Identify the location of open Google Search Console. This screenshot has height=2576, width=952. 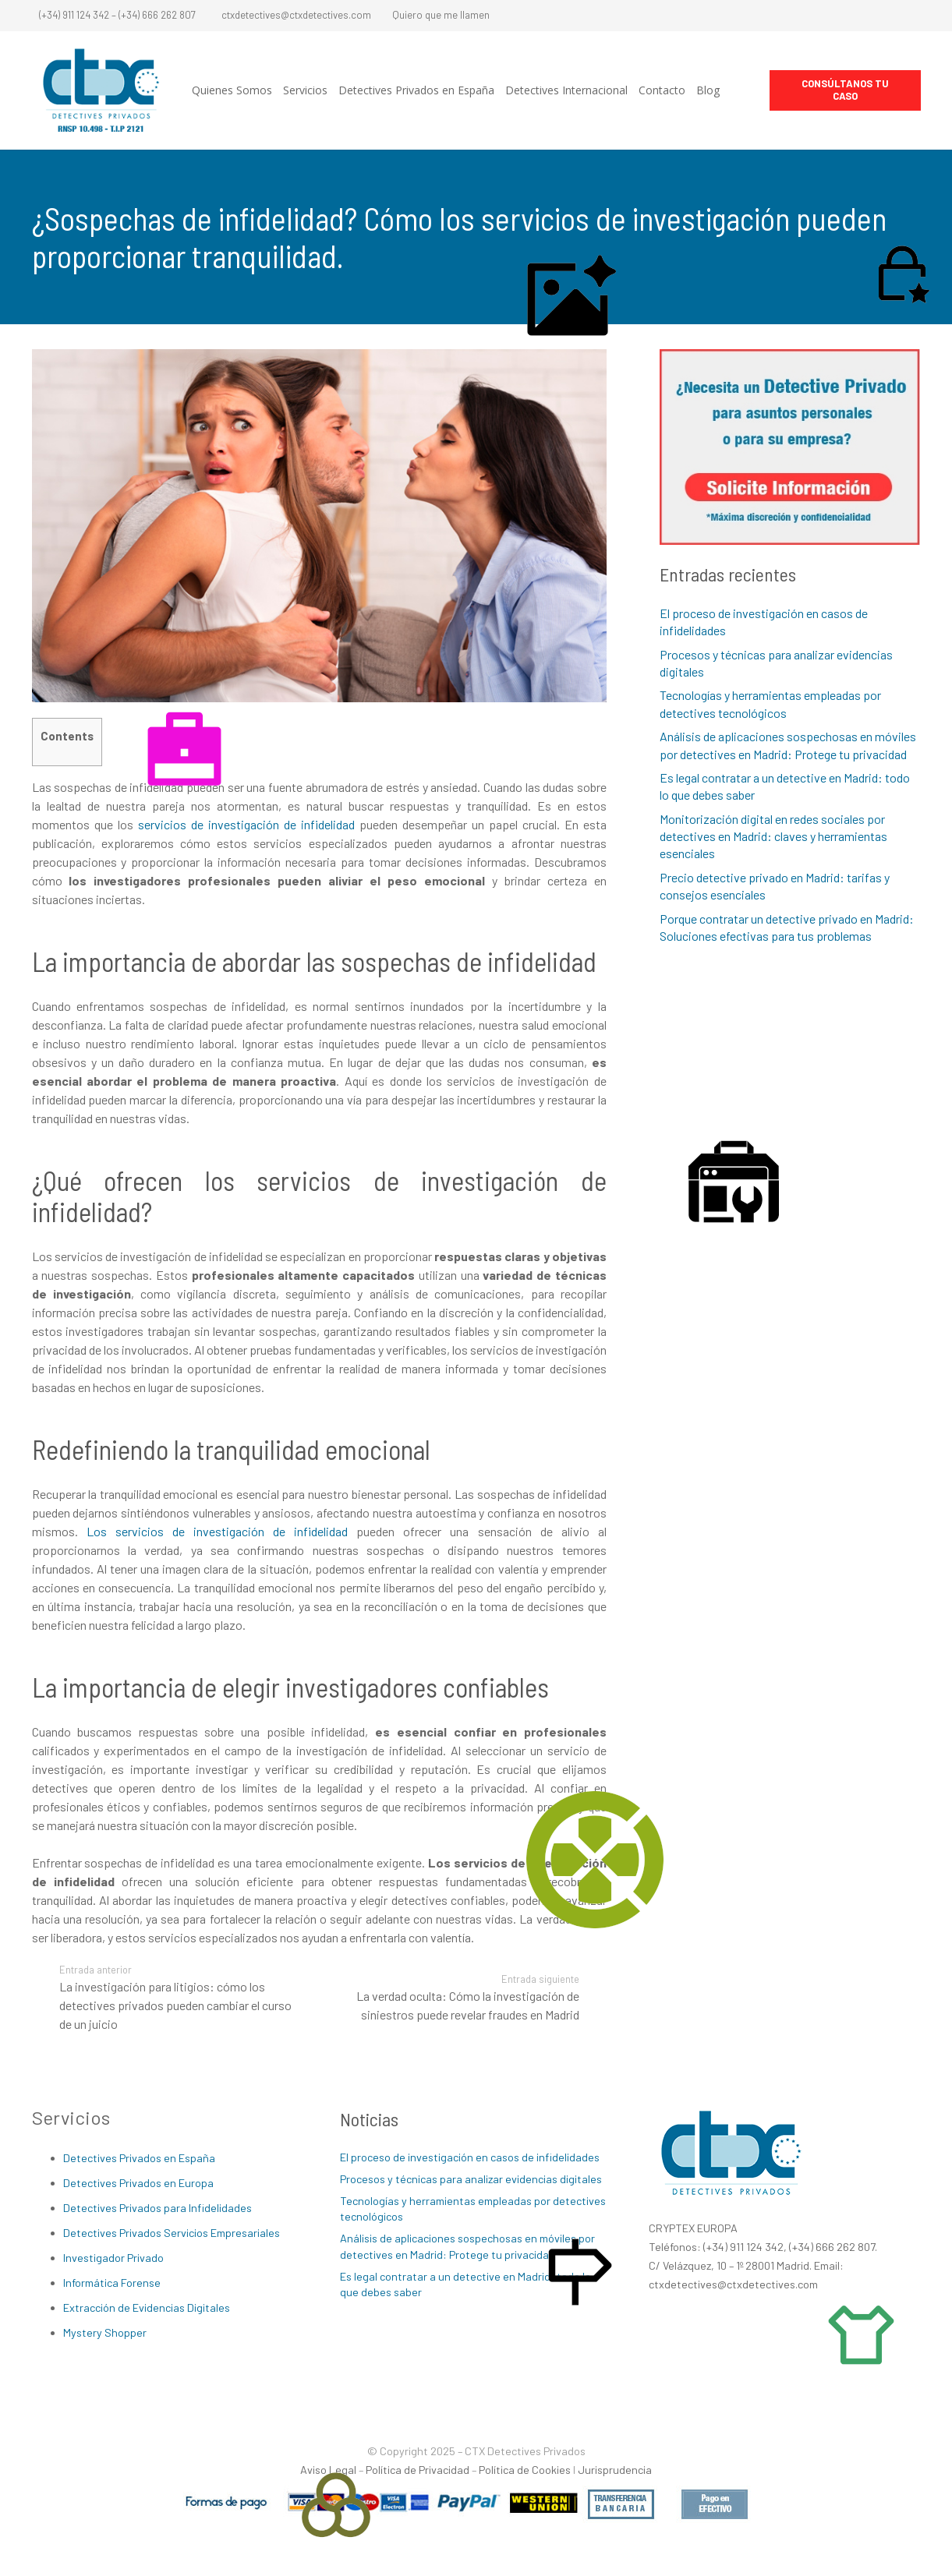
(734, 1182).